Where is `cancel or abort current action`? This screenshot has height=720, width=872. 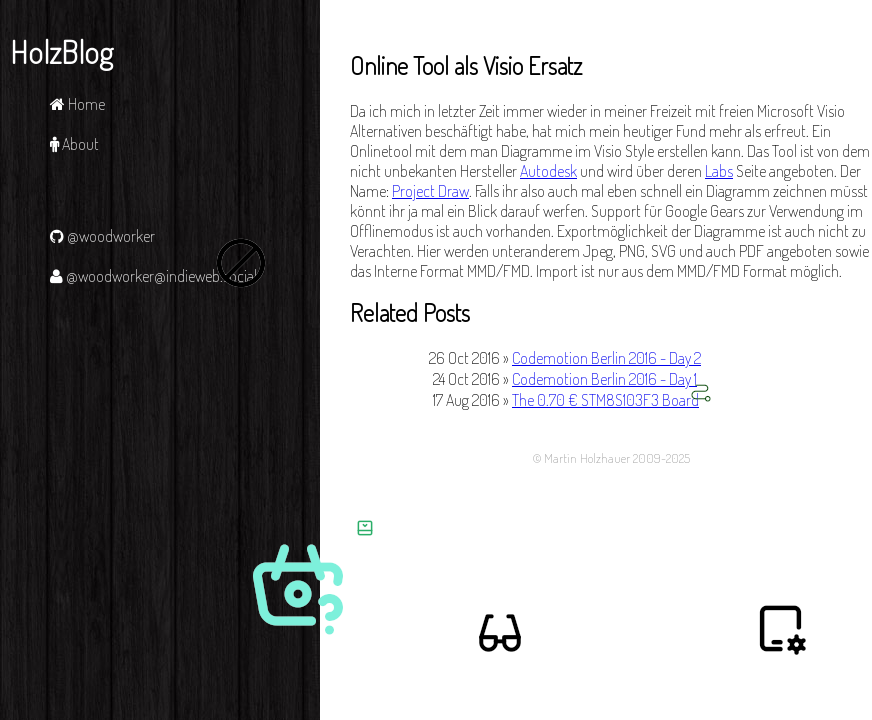
cancel or abort current action is located at coordinates (241, 263).